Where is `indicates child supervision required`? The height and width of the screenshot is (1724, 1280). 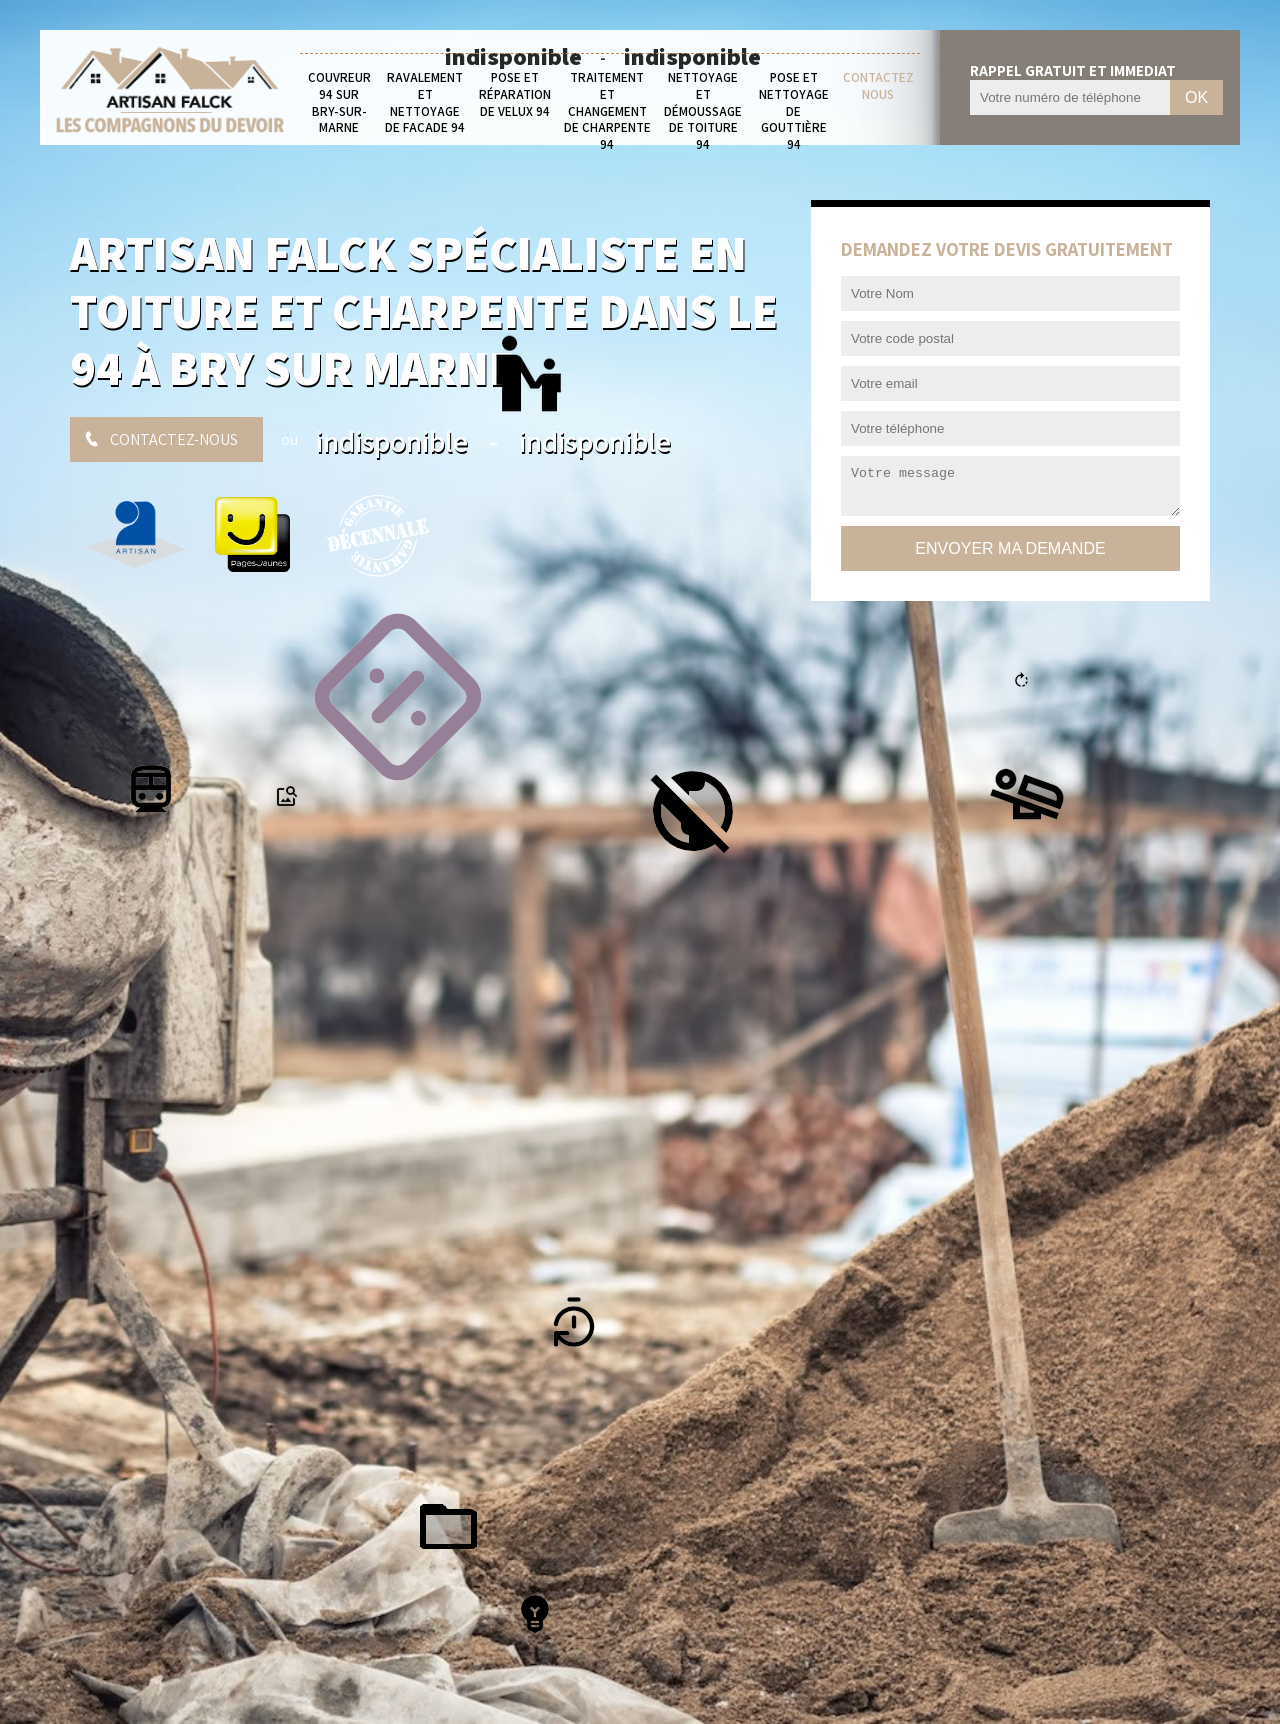 indicates child supervision required is located at coordinates (530, 373).